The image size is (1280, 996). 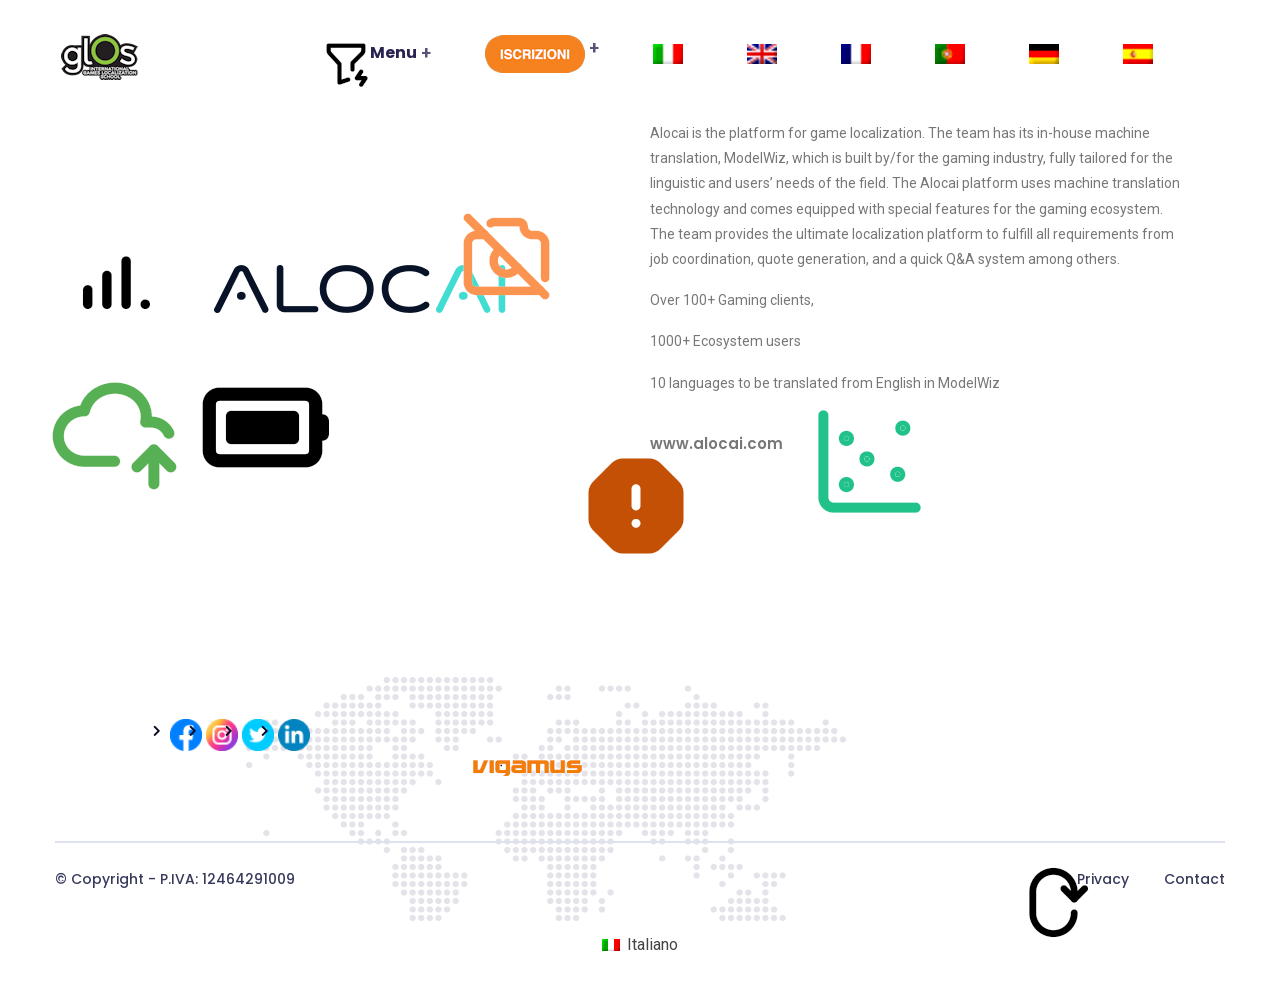 What do you see at coordinates (869, 461) in the screenshot?
I see `view scatter plot data visualization` at bounding box center [869, 461].